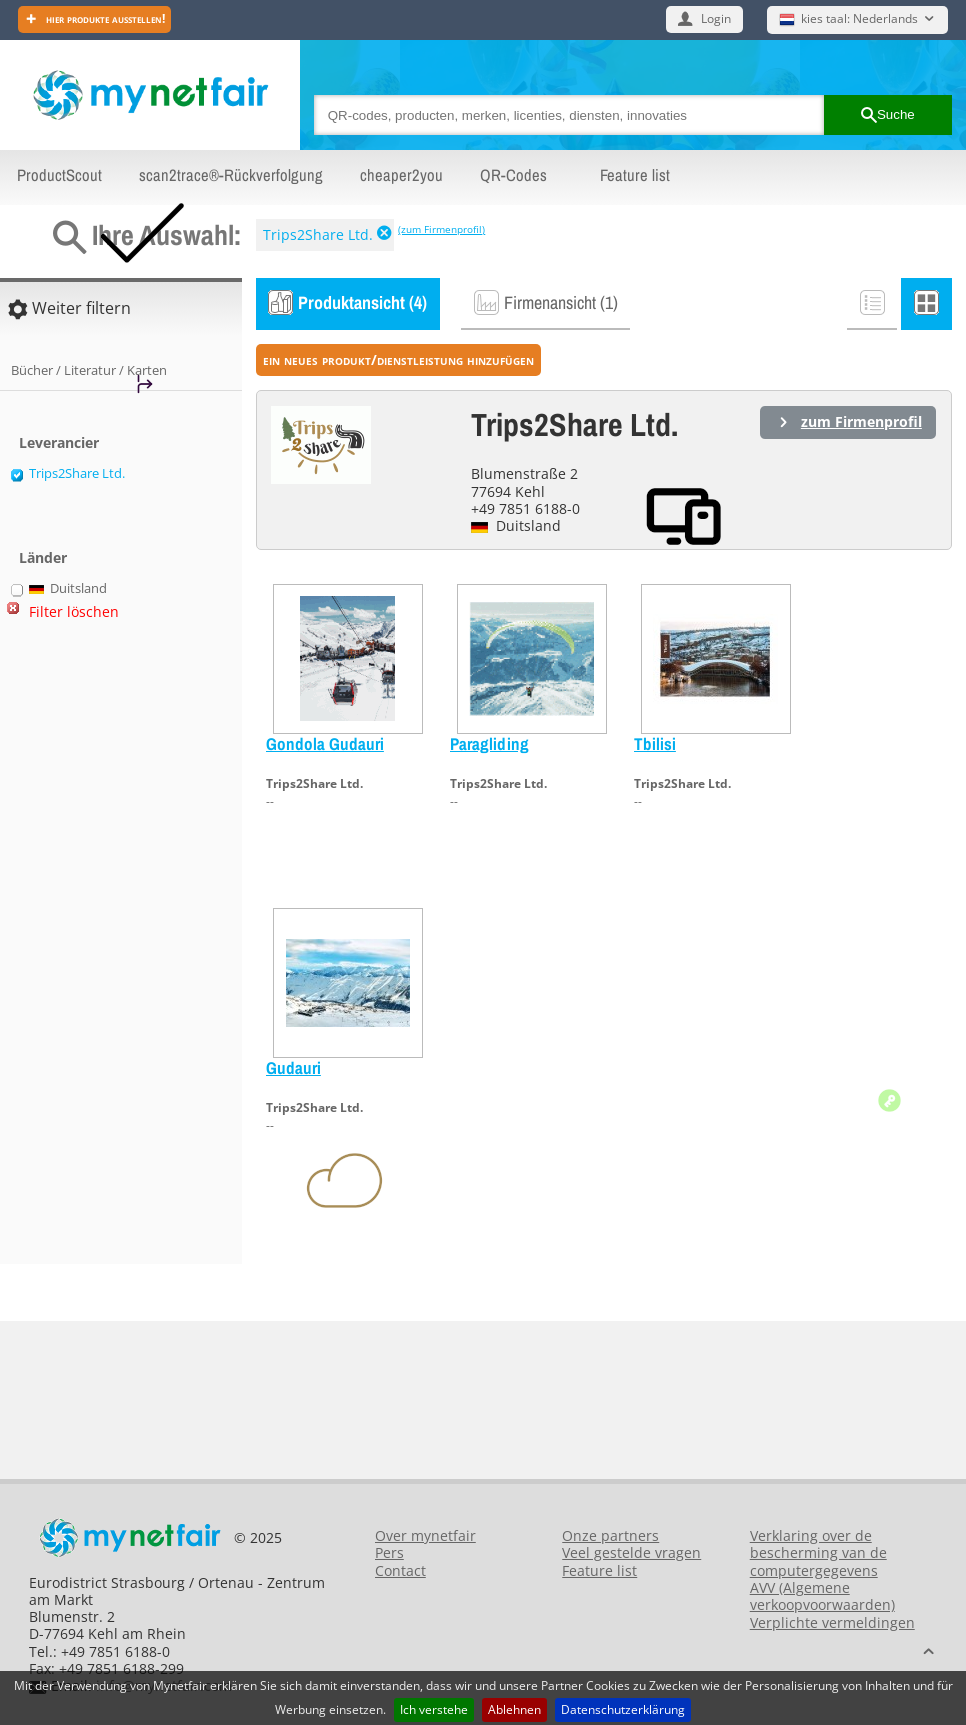  I want to click on access security or authentication settings, so click(889, 1100).